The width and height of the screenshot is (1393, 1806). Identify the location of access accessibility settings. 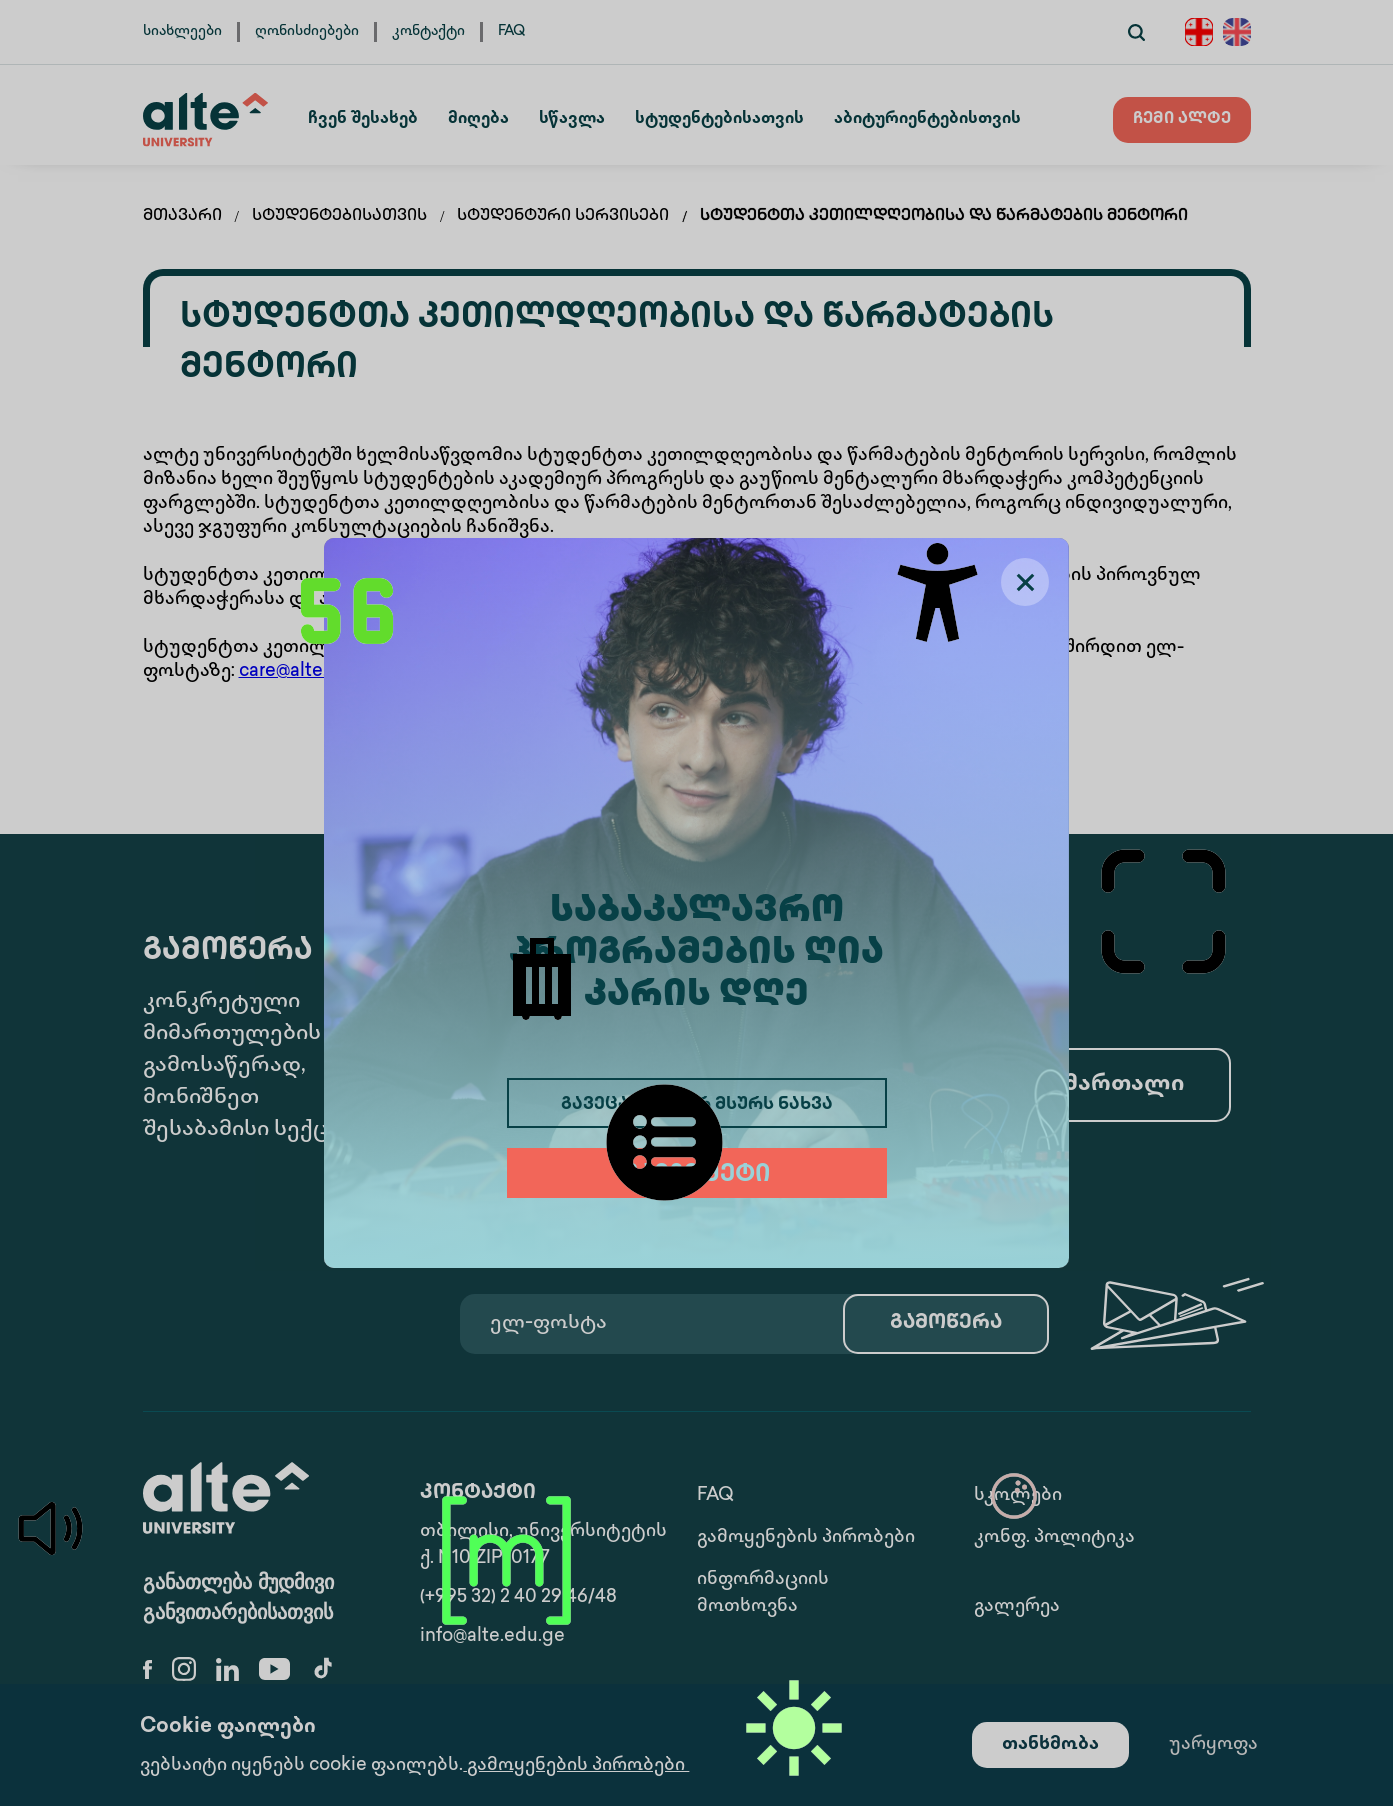
(937, 592).